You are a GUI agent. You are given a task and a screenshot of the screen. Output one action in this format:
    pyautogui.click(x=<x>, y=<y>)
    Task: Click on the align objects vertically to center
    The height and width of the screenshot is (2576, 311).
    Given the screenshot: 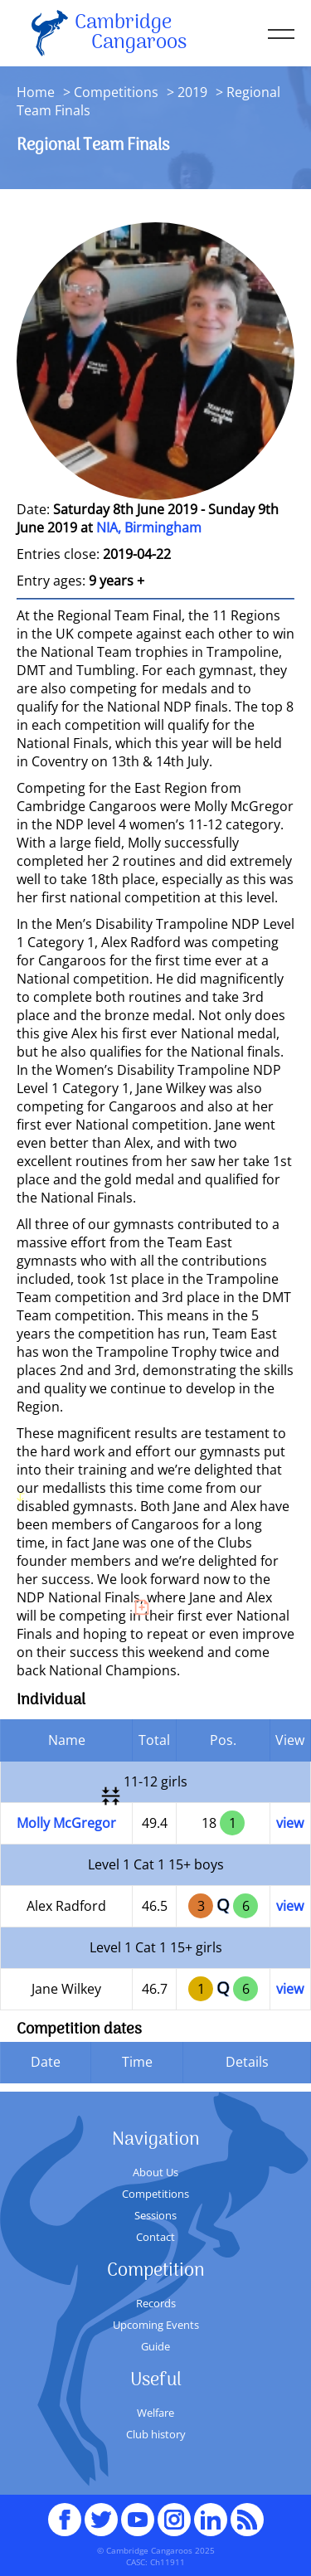 What is the action you would take?
    pyautogui.click(x=110, y=1796)
    